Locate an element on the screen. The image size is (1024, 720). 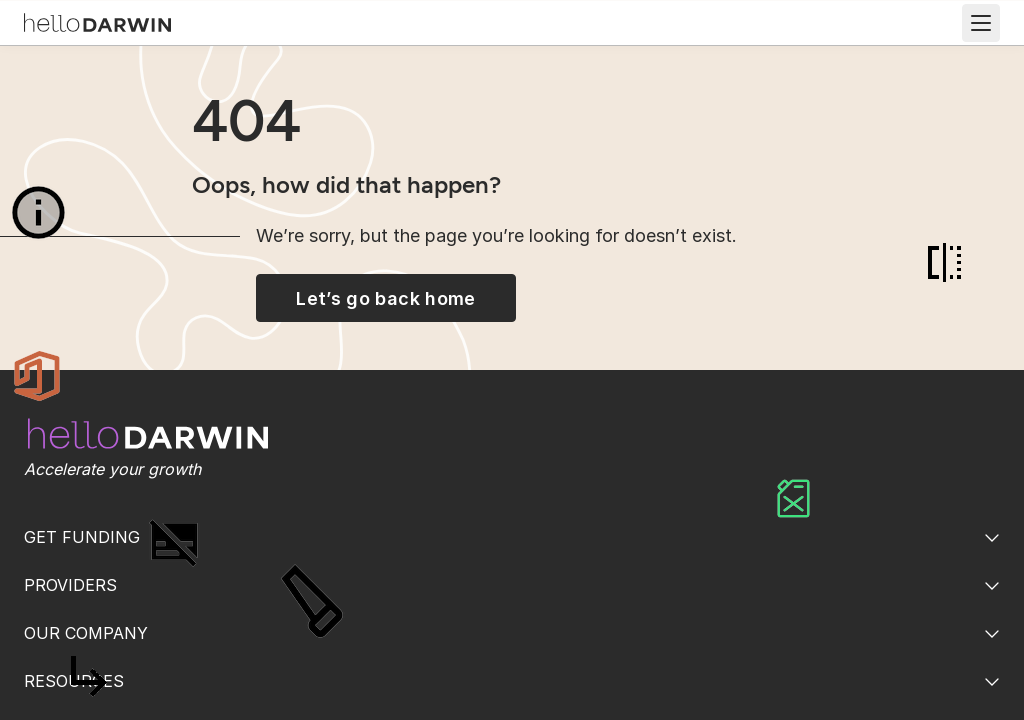
open Microsoft Office suite is located at coordinates (37, 376).